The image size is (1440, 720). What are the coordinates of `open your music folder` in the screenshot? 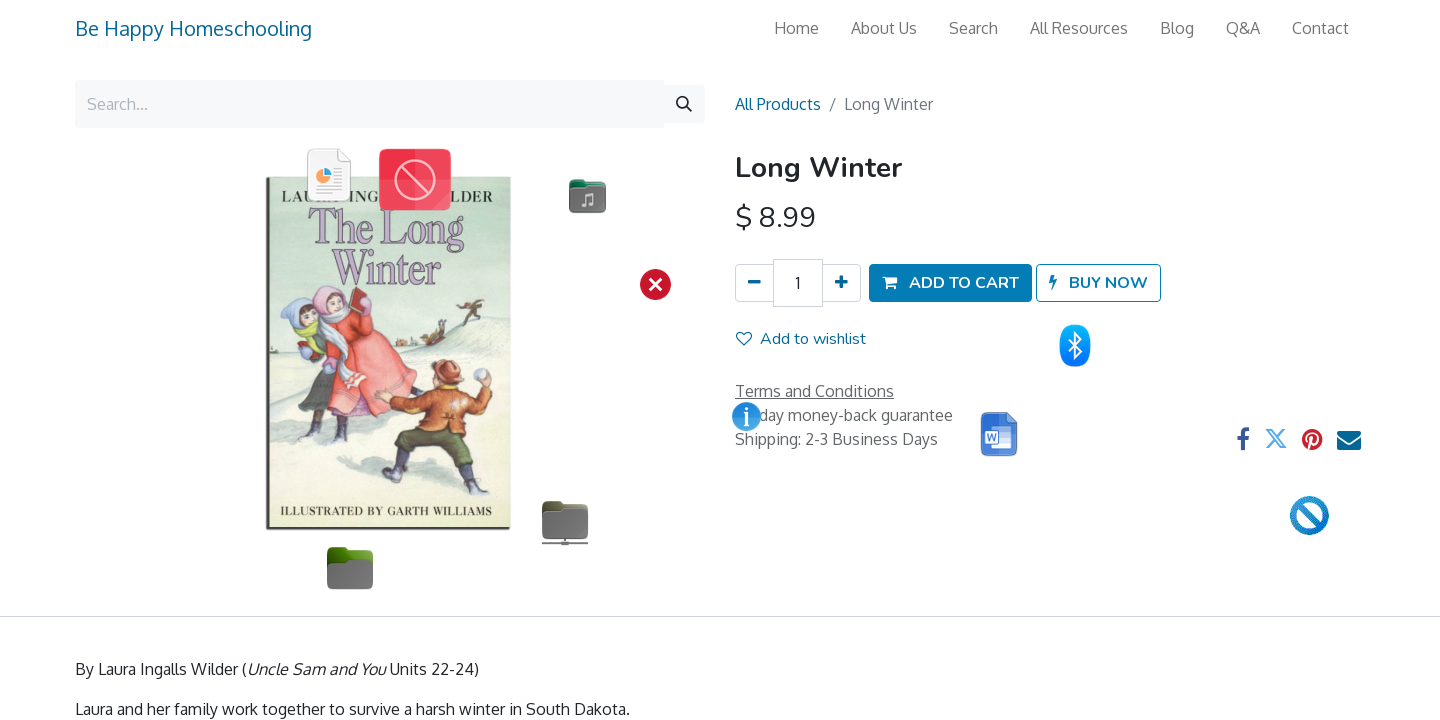 It's located at (587, 195).